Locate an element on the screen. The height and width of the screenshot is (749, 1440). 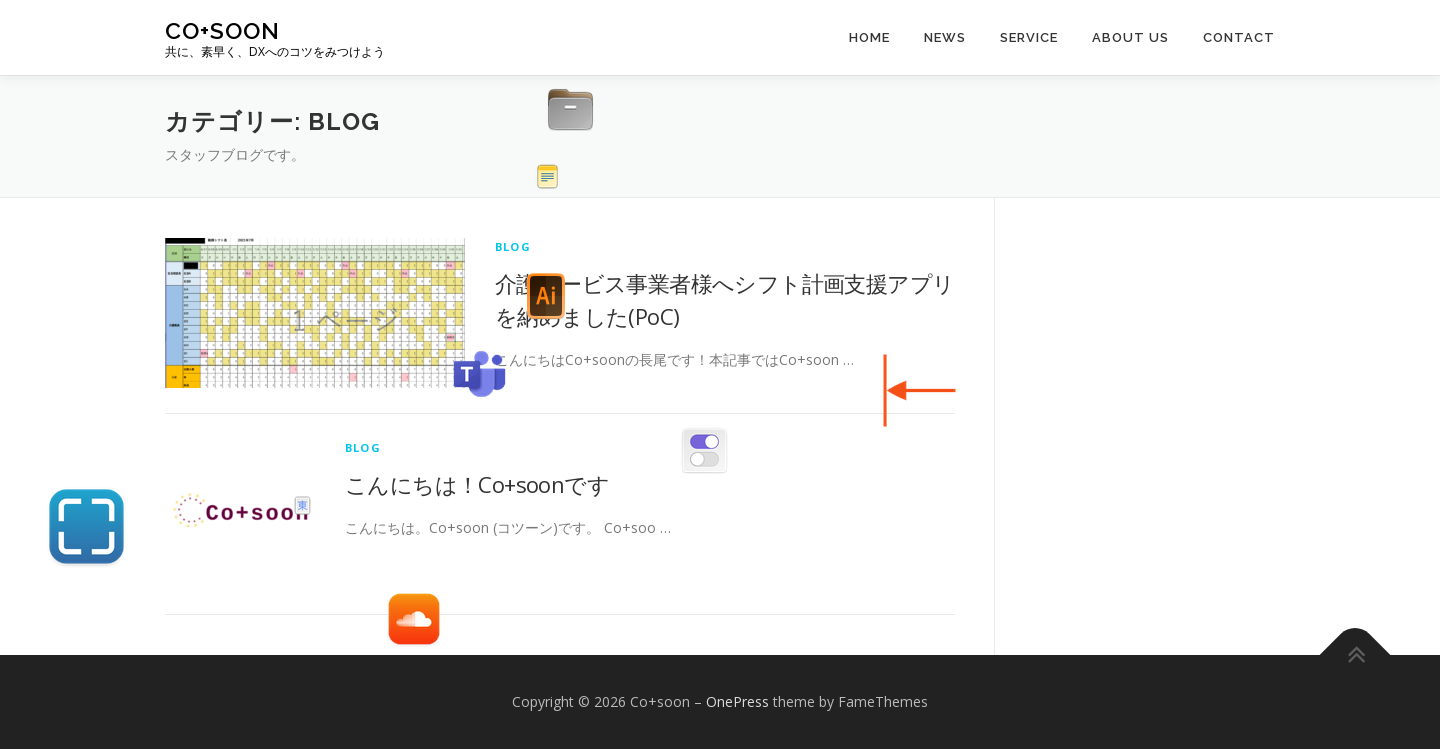
open SoundCloud app is located at coordinates (414, 619).